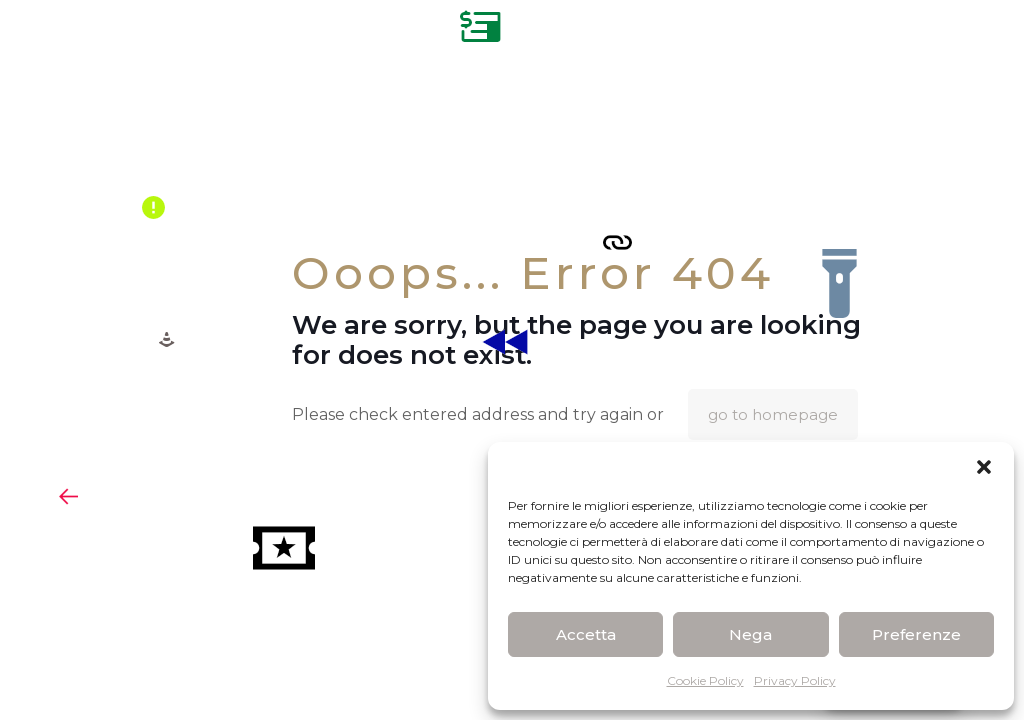 The image size is (1024, 720). I want to click on view or access invoices, so click(481, 27).